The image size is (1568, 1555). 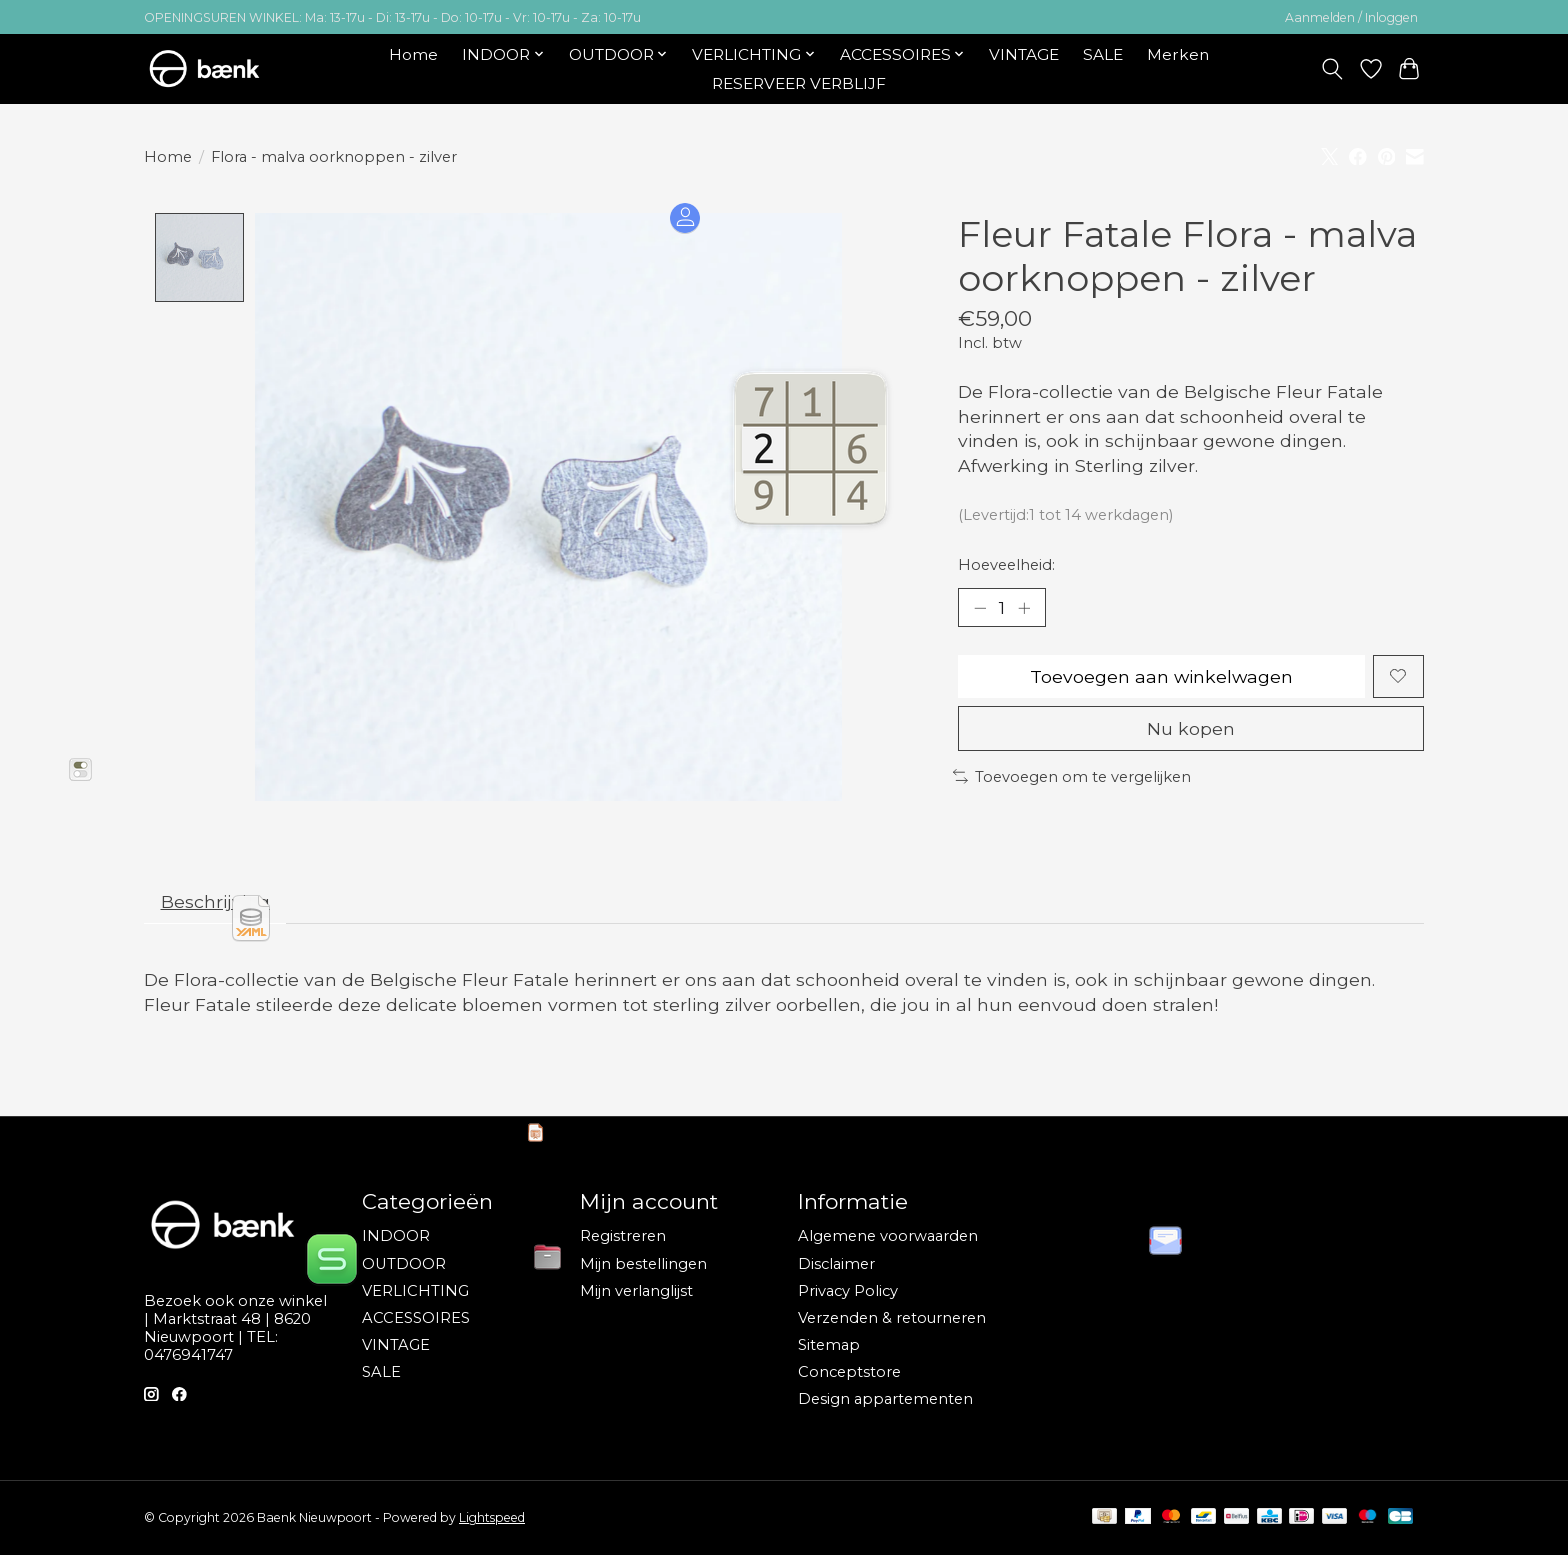 I want to click on open the file manager application, so click(x=547, y=1256).